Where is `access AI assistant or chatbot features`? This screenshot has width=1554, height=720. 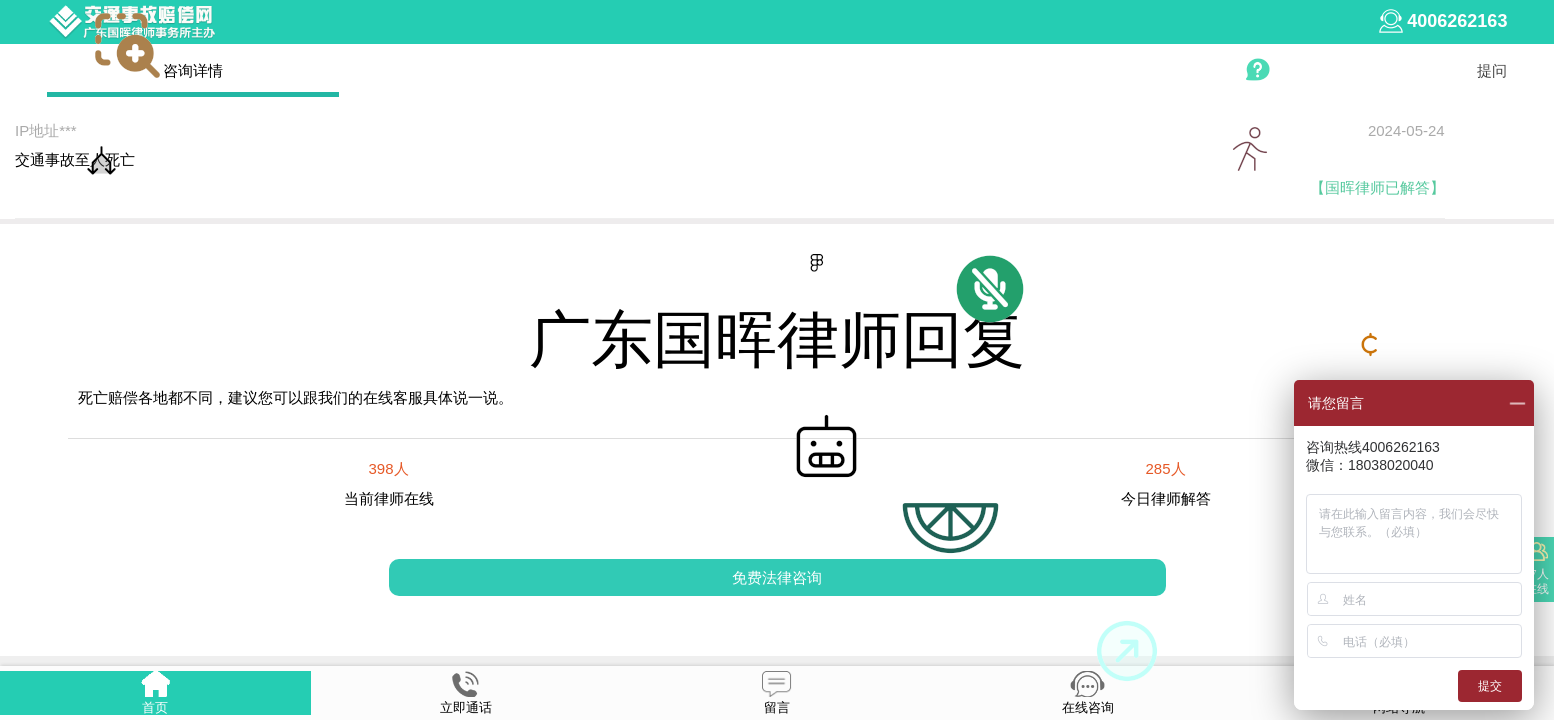 access AI assistant or chatbot features is located at coordinates (826, 449).